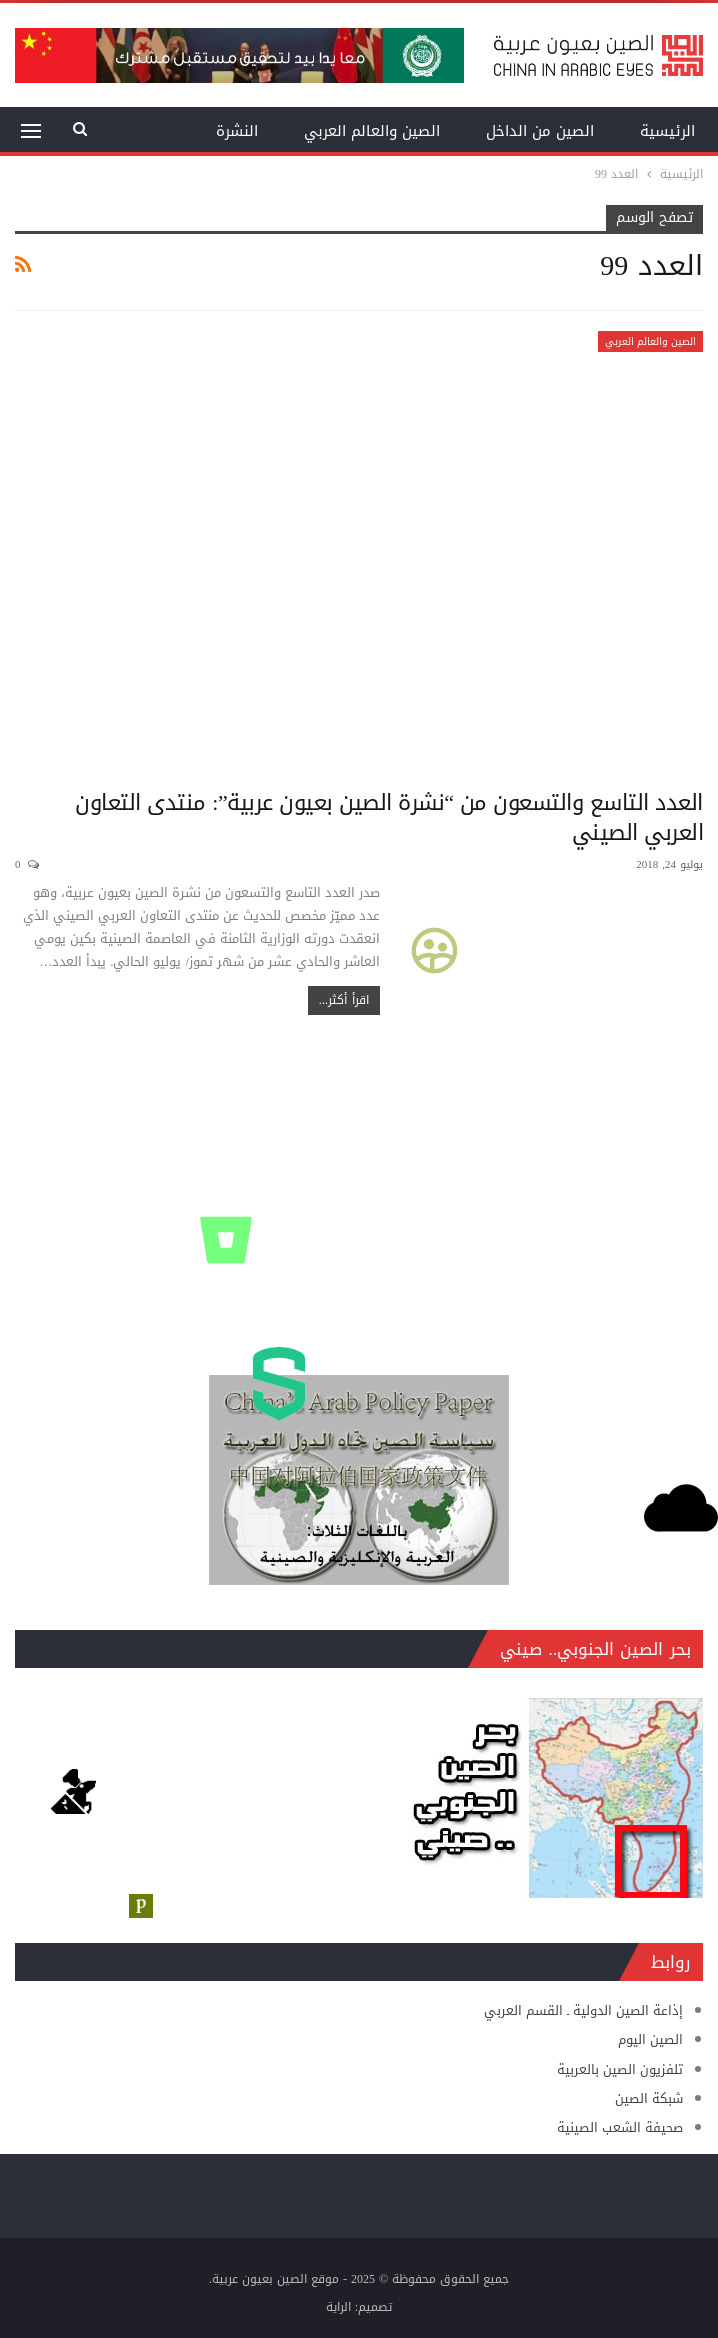 This screenshot has height=2338, width=718. Describe the element at coordinates (141, 1906) in the screenshot. I see `link to Publons researcher profile` at that location.